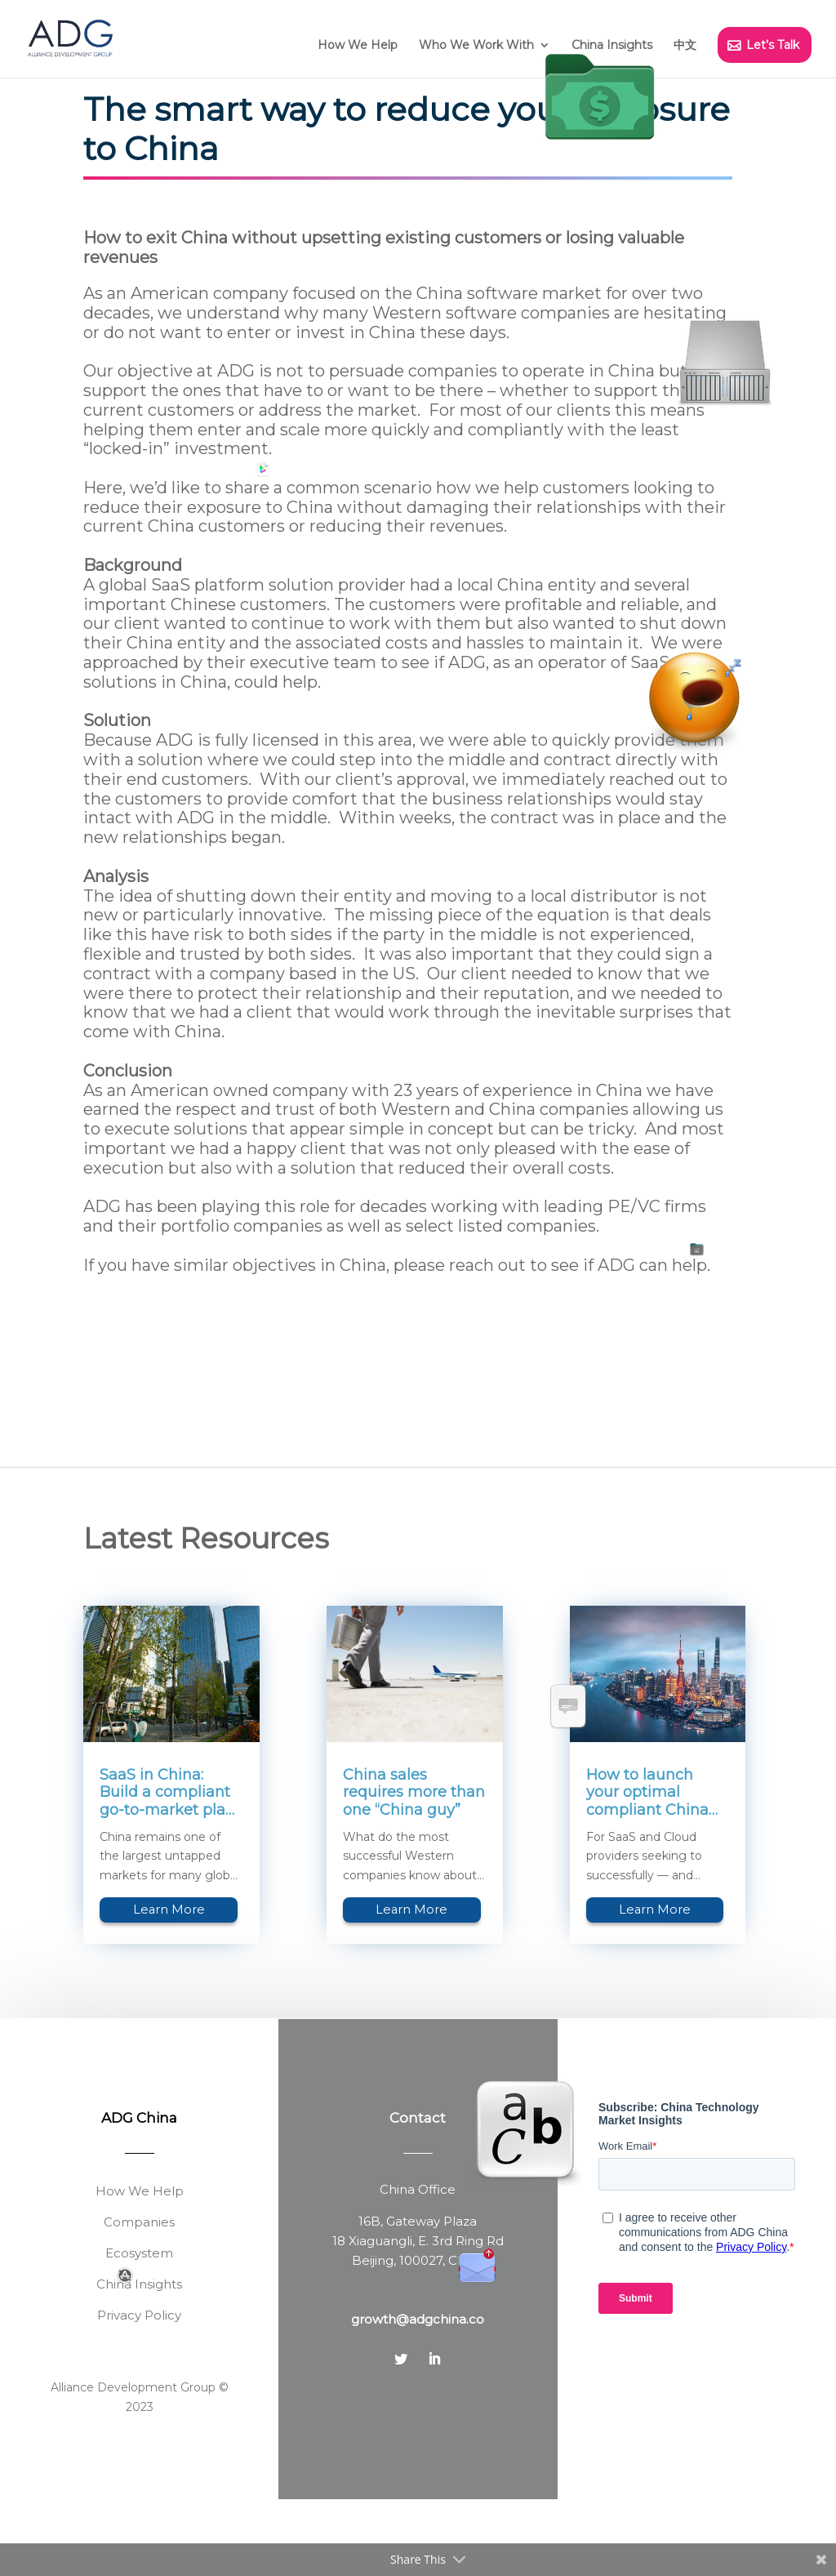 The width and height of the screenshot is (836, 2576). I want to click on a microdvd subtitle file, so click(568, 1706).